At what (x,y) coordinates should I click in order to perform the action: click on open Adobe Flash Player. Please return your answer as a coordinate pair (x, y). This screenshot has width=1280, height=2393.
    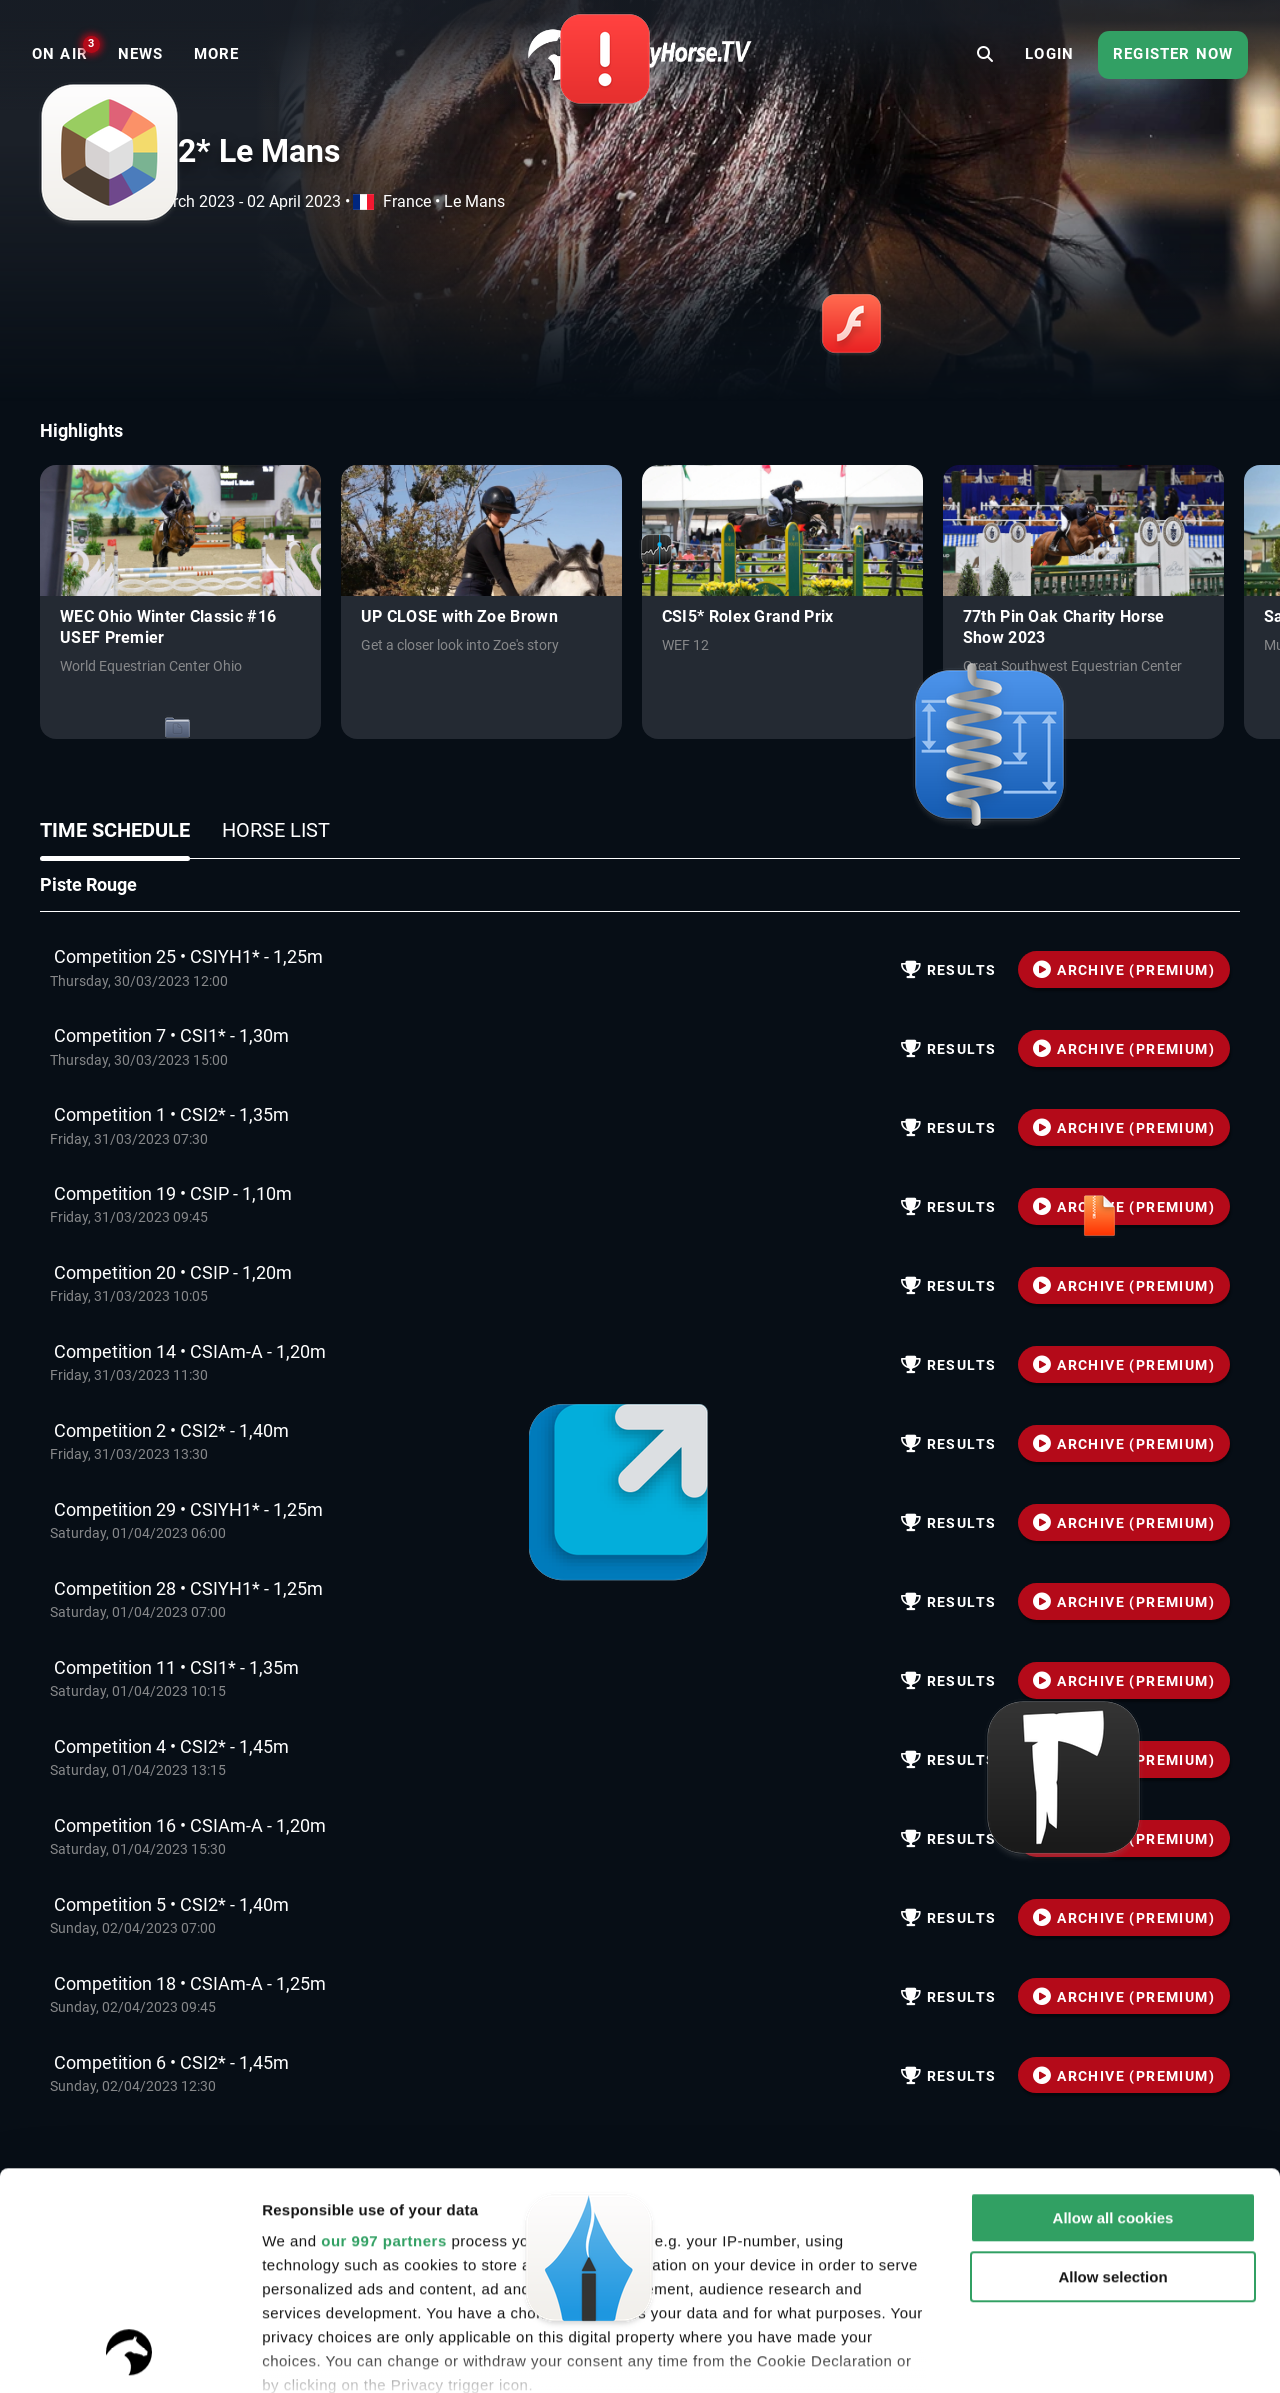
    Looking at the image, I should click on (851, 323).